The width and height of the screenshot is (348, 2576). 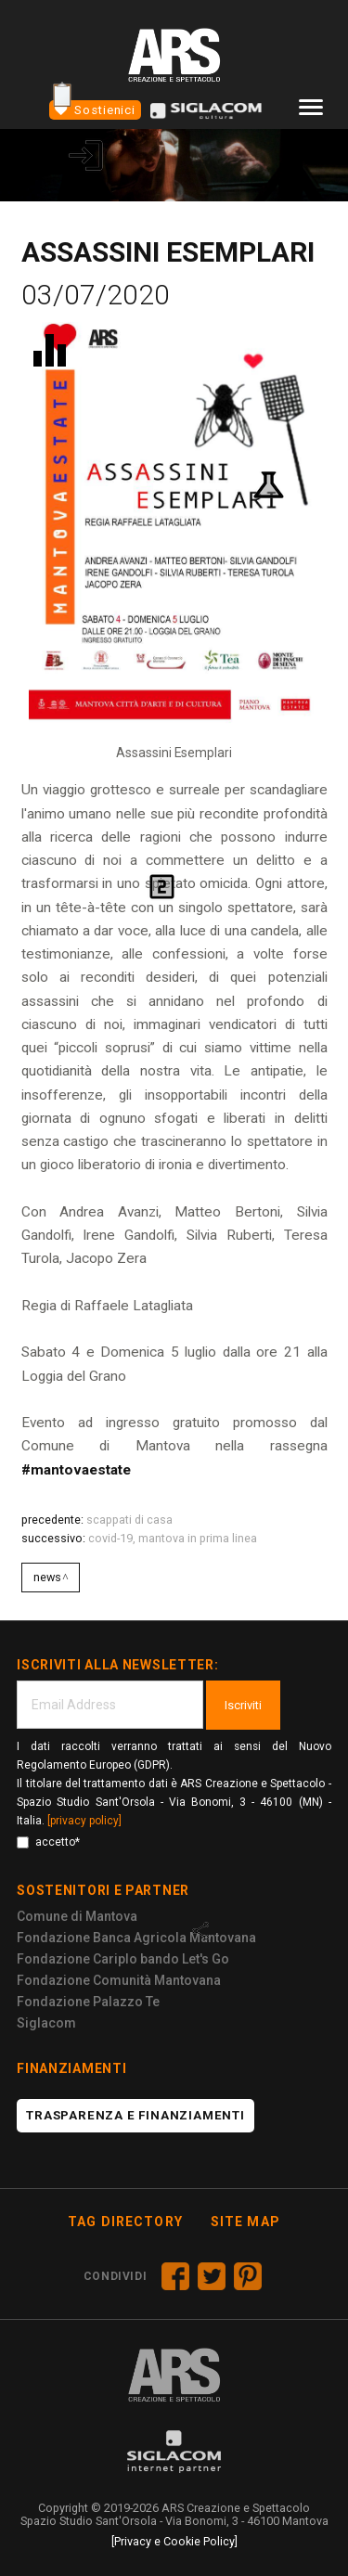 What do you see at coordinates (161, 886) in the screenshot?
I see `indicates step two in a multi-step process` at bounding box center [161, 886].